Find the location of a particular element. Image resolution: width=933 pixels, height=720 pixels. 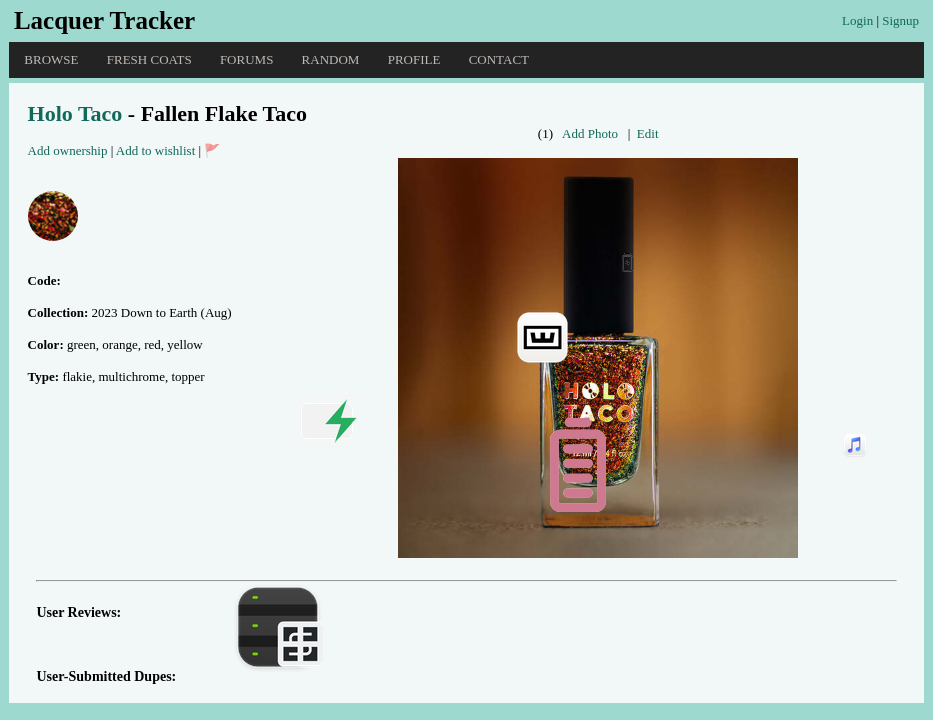

open wootility keyboard configuration app is located at coordinates (542, 337).